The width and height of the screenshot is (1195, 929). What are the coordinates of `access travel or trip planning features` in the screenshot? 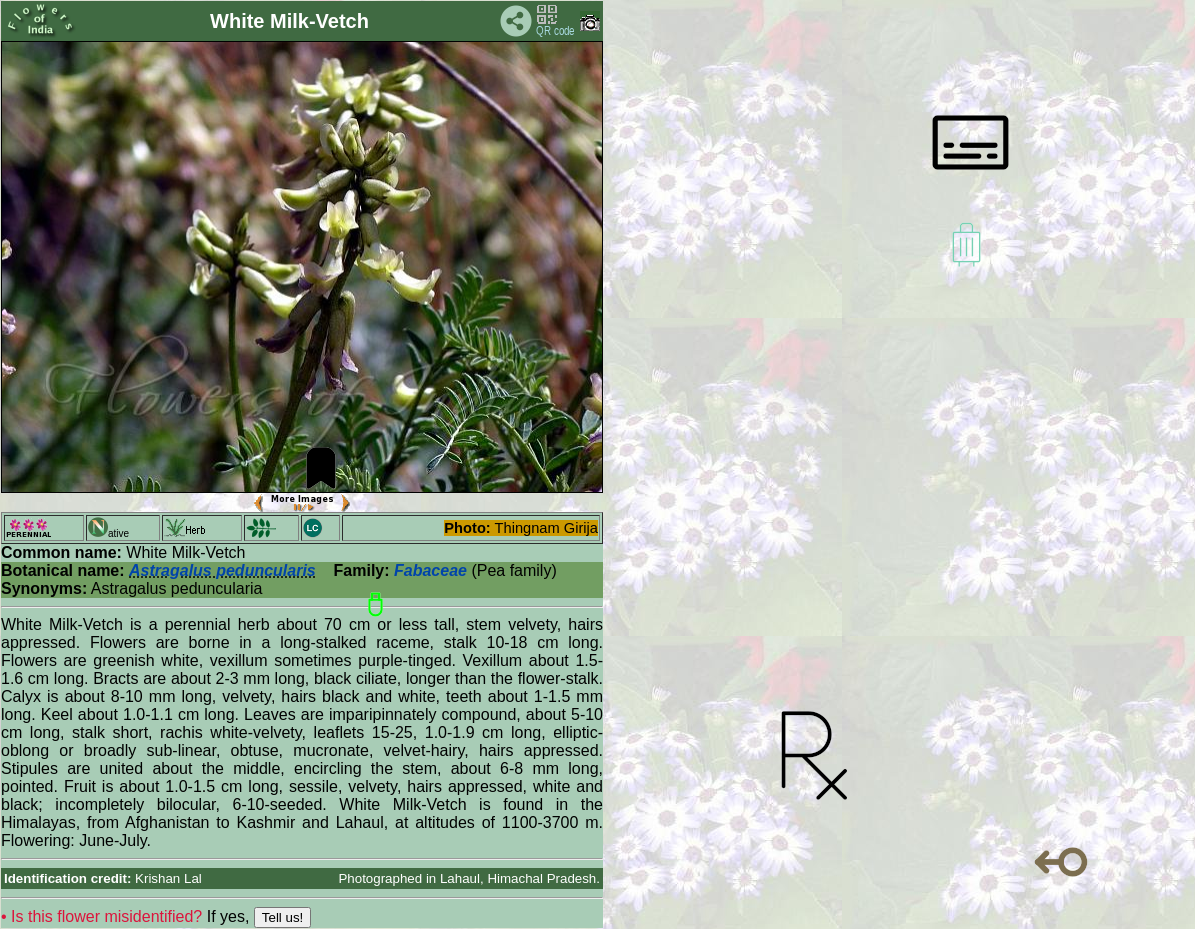 It's located at (966, 245).